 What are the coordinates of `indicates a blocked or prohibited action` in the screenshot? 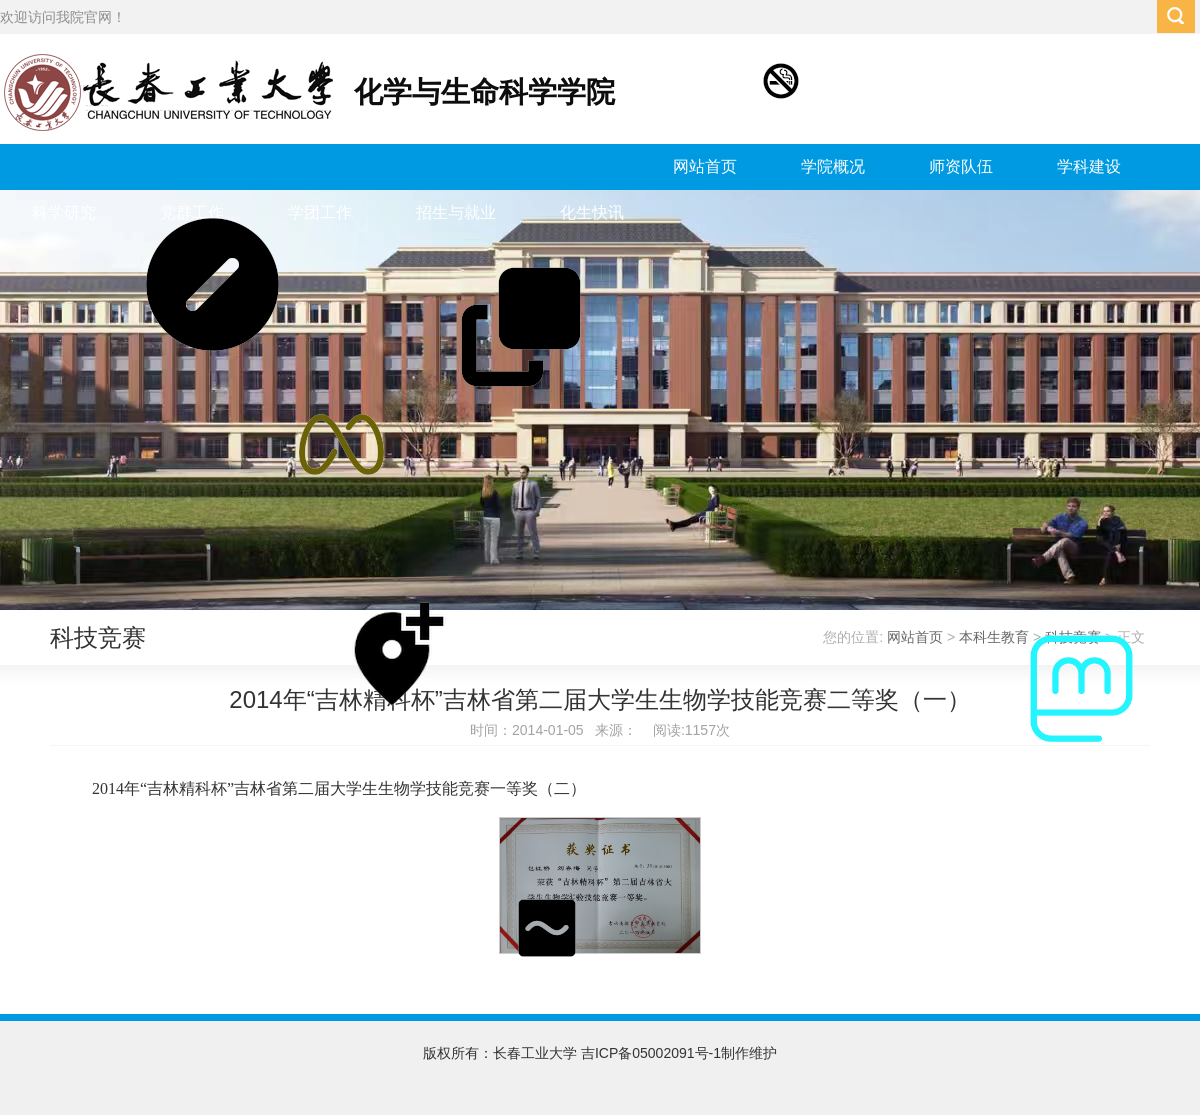 It's located at (212, 284).